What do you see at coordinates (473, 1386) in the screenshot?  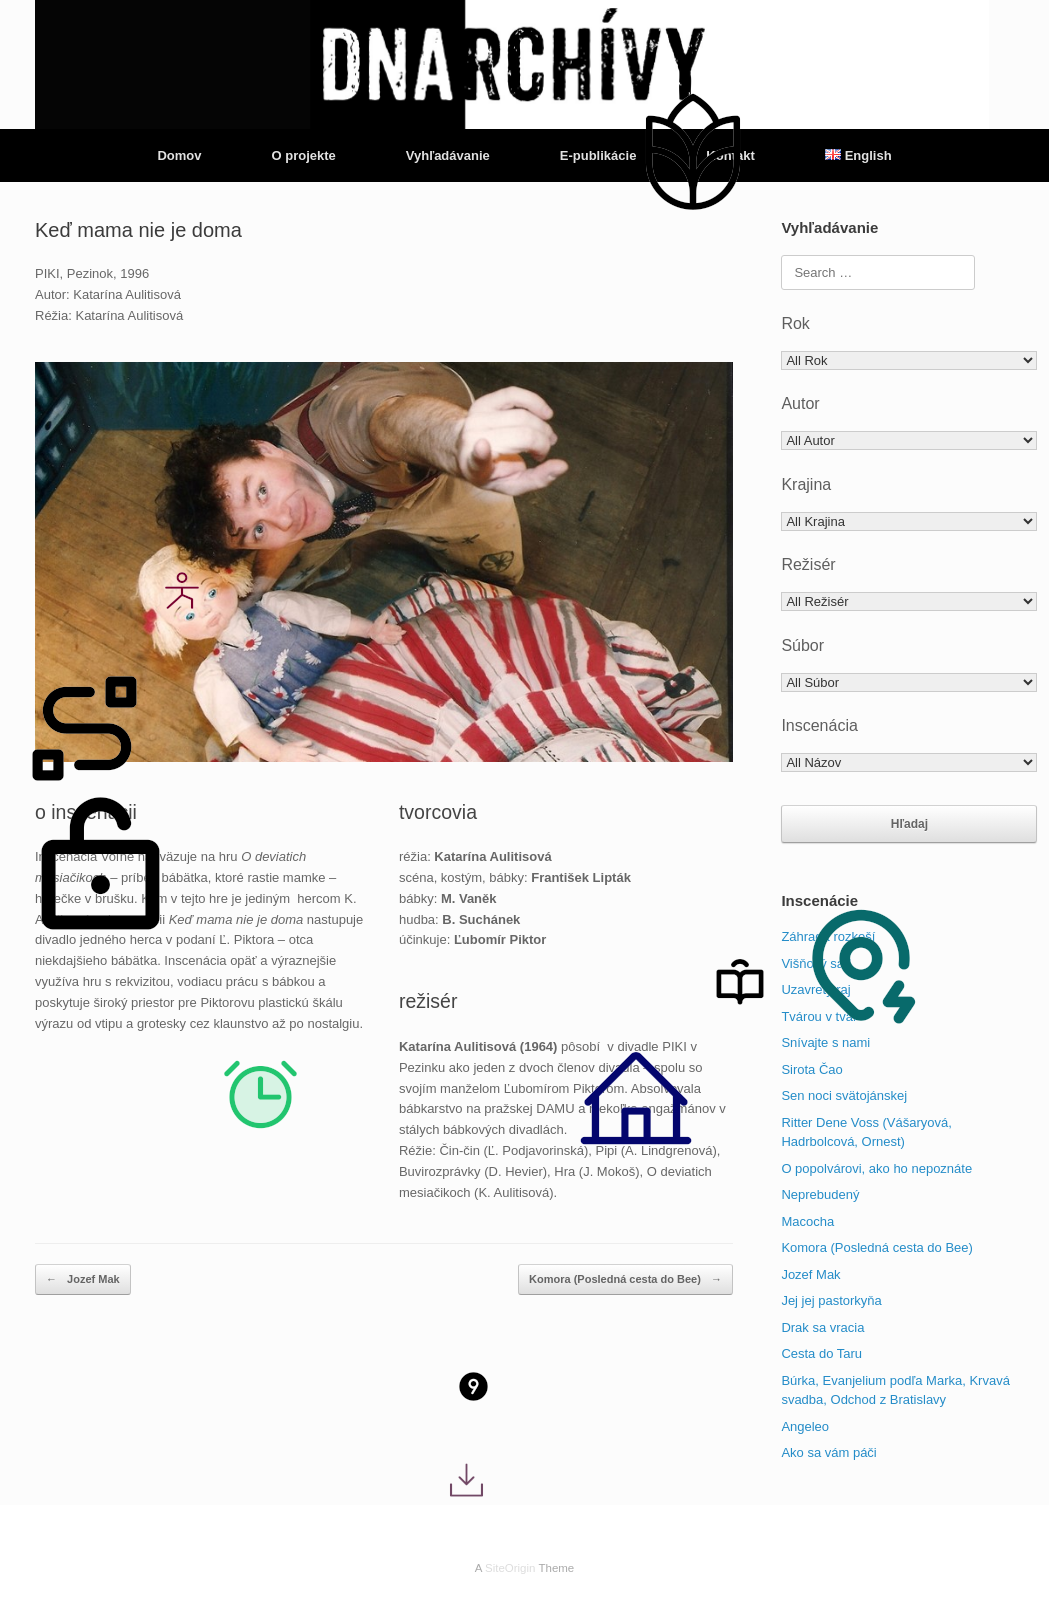 I see `indicates item number nine in a list or sequence` at bounding box center [473, 1386].